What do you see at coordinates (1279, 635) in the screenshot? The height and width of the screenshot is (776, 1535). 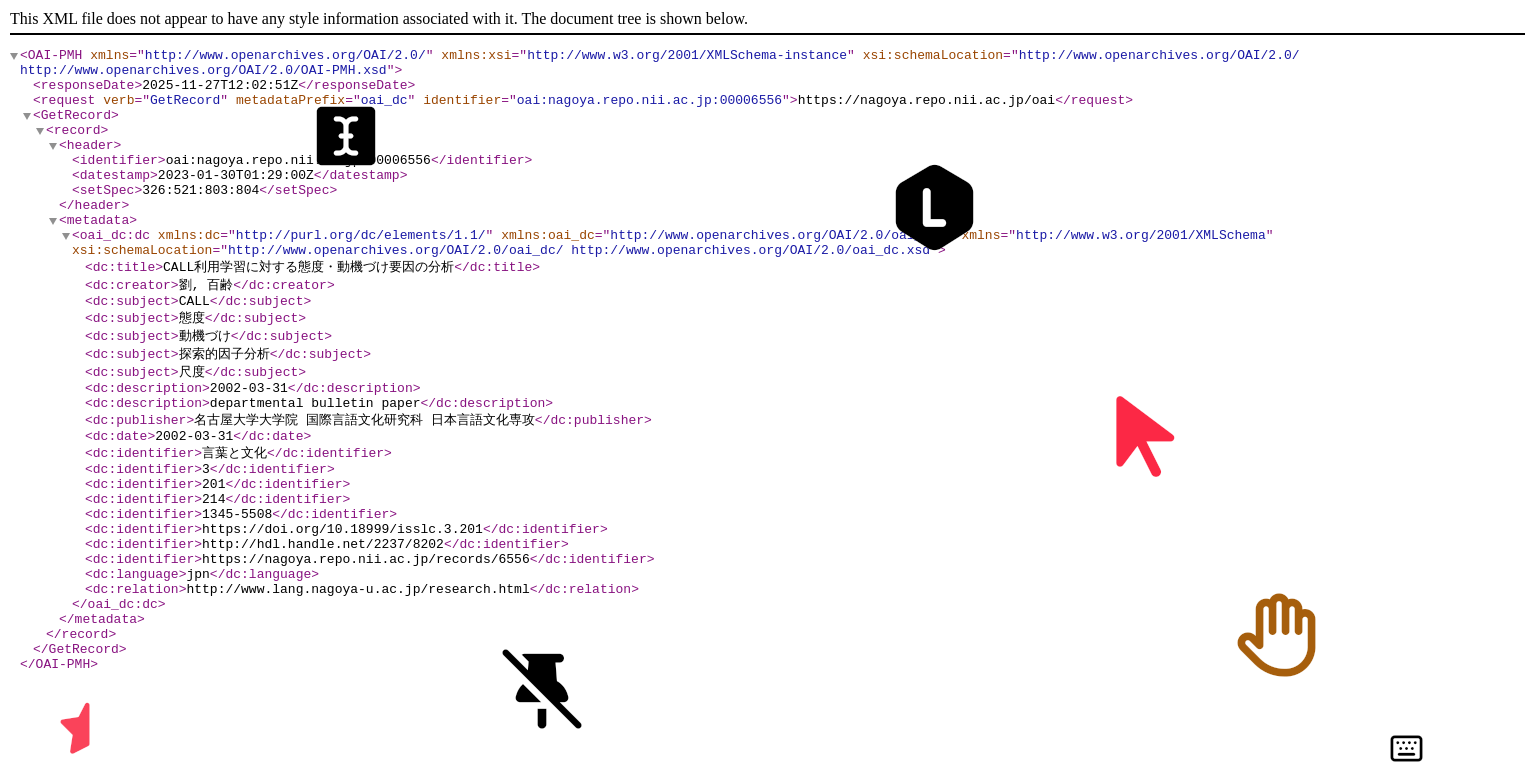 I see `stop or pause current action` at bounding box center [1279, 635].